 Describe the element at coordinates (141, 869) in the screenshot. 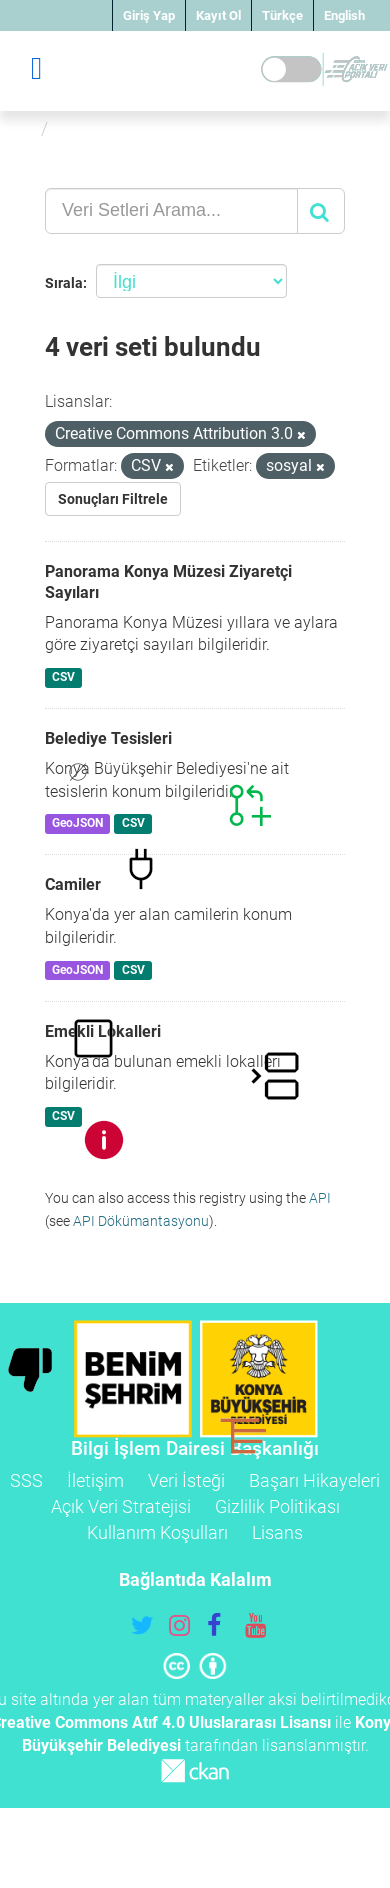

I see `connect to a power source or external device` at that location.